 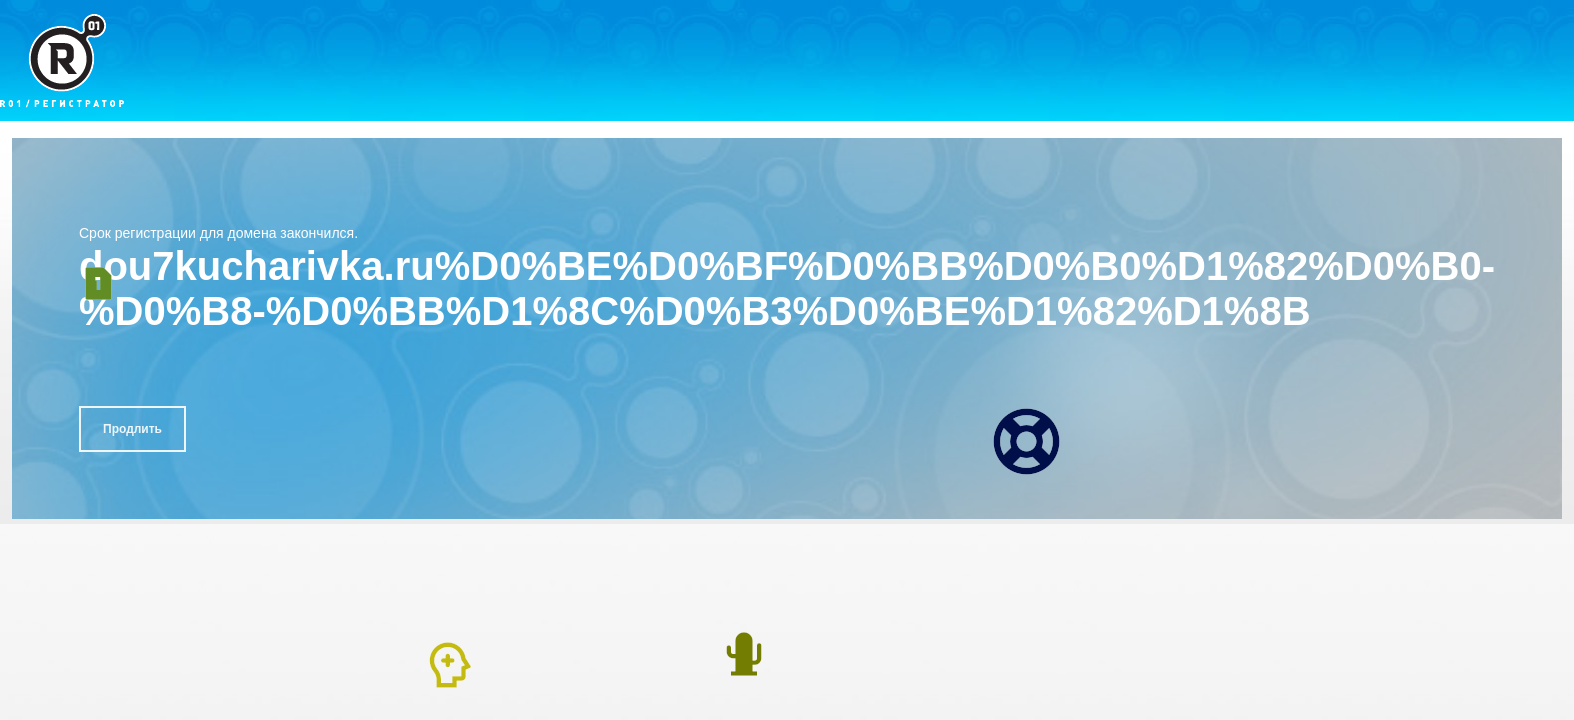 I want to click on access mental health resources, so click(x=450, y=665).